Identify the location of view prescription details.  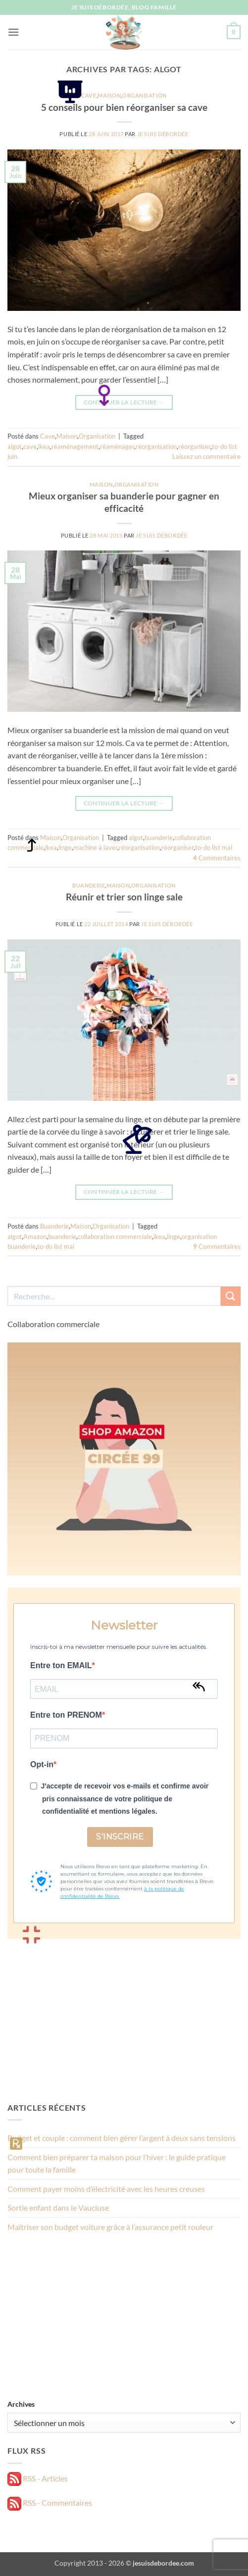
(16, 2143).